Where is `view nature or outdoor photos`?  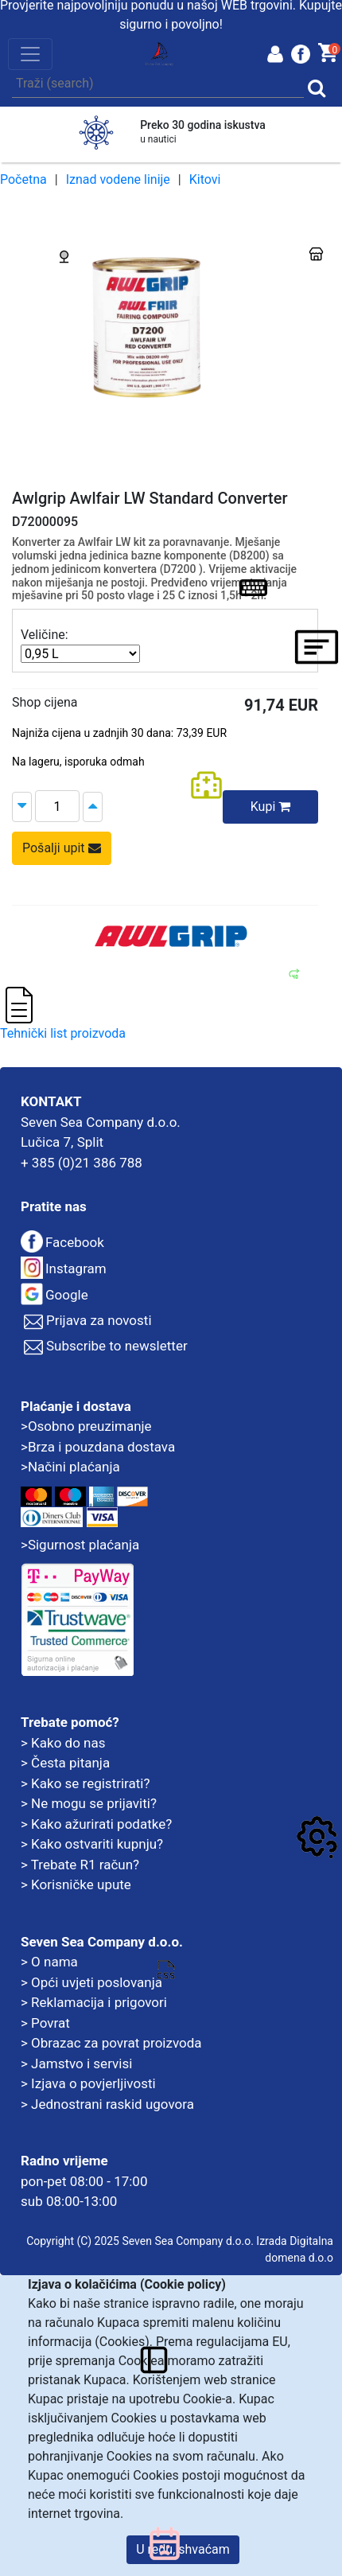
view nature or outdoor photos is located at coordinates (64, 256).